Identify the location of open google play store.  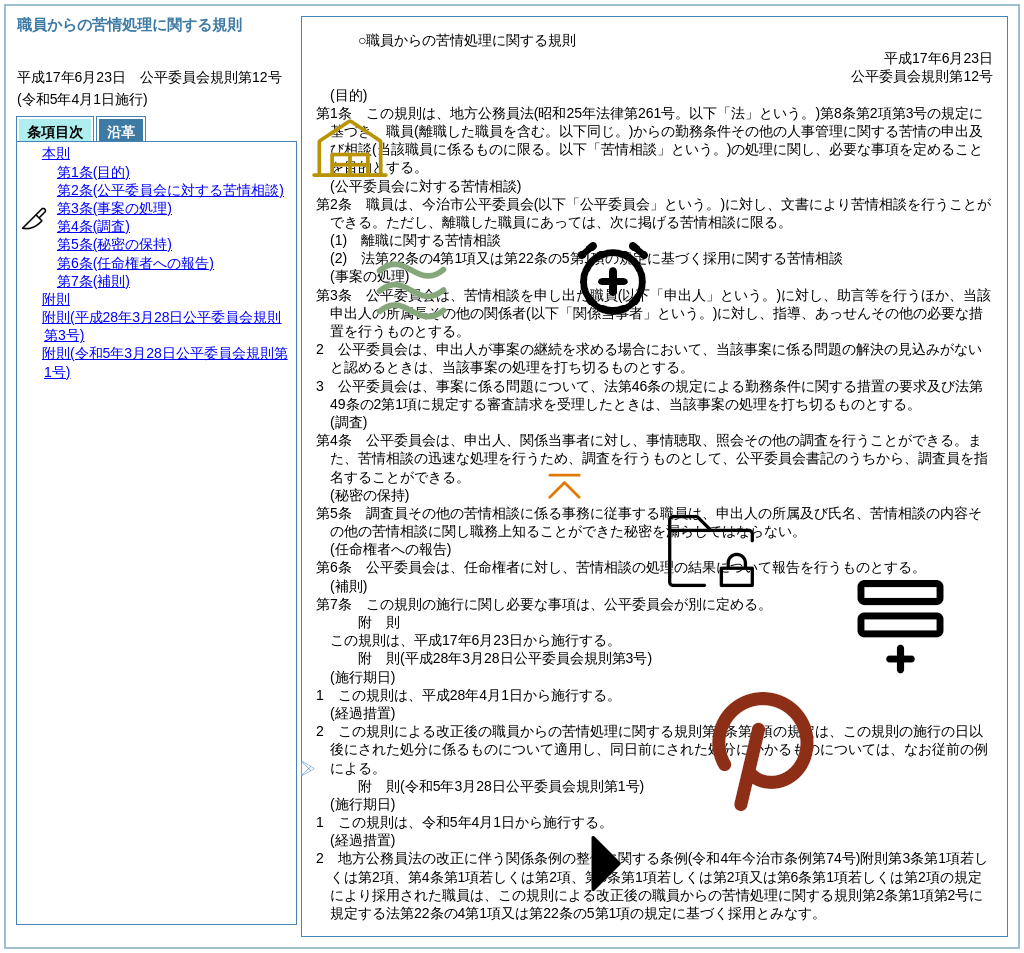
(306, 768).